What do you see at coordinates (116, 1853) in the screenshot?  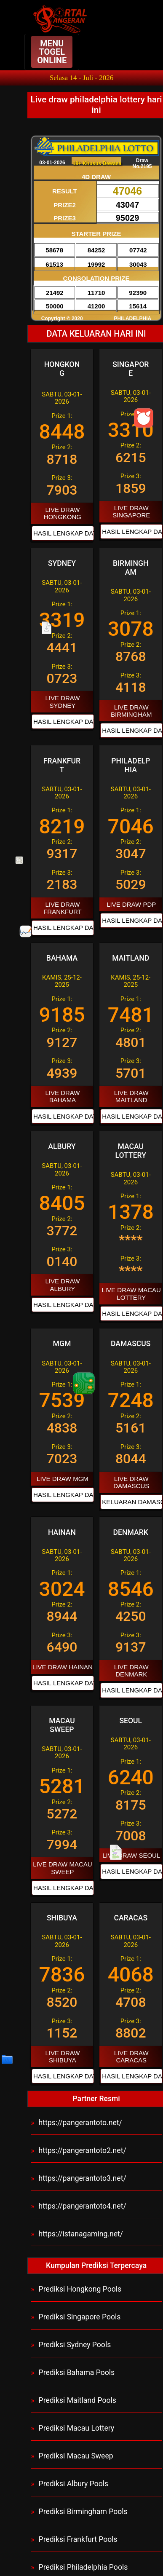 I see `a COBOL source code file` at bounding box center [116, 1853].